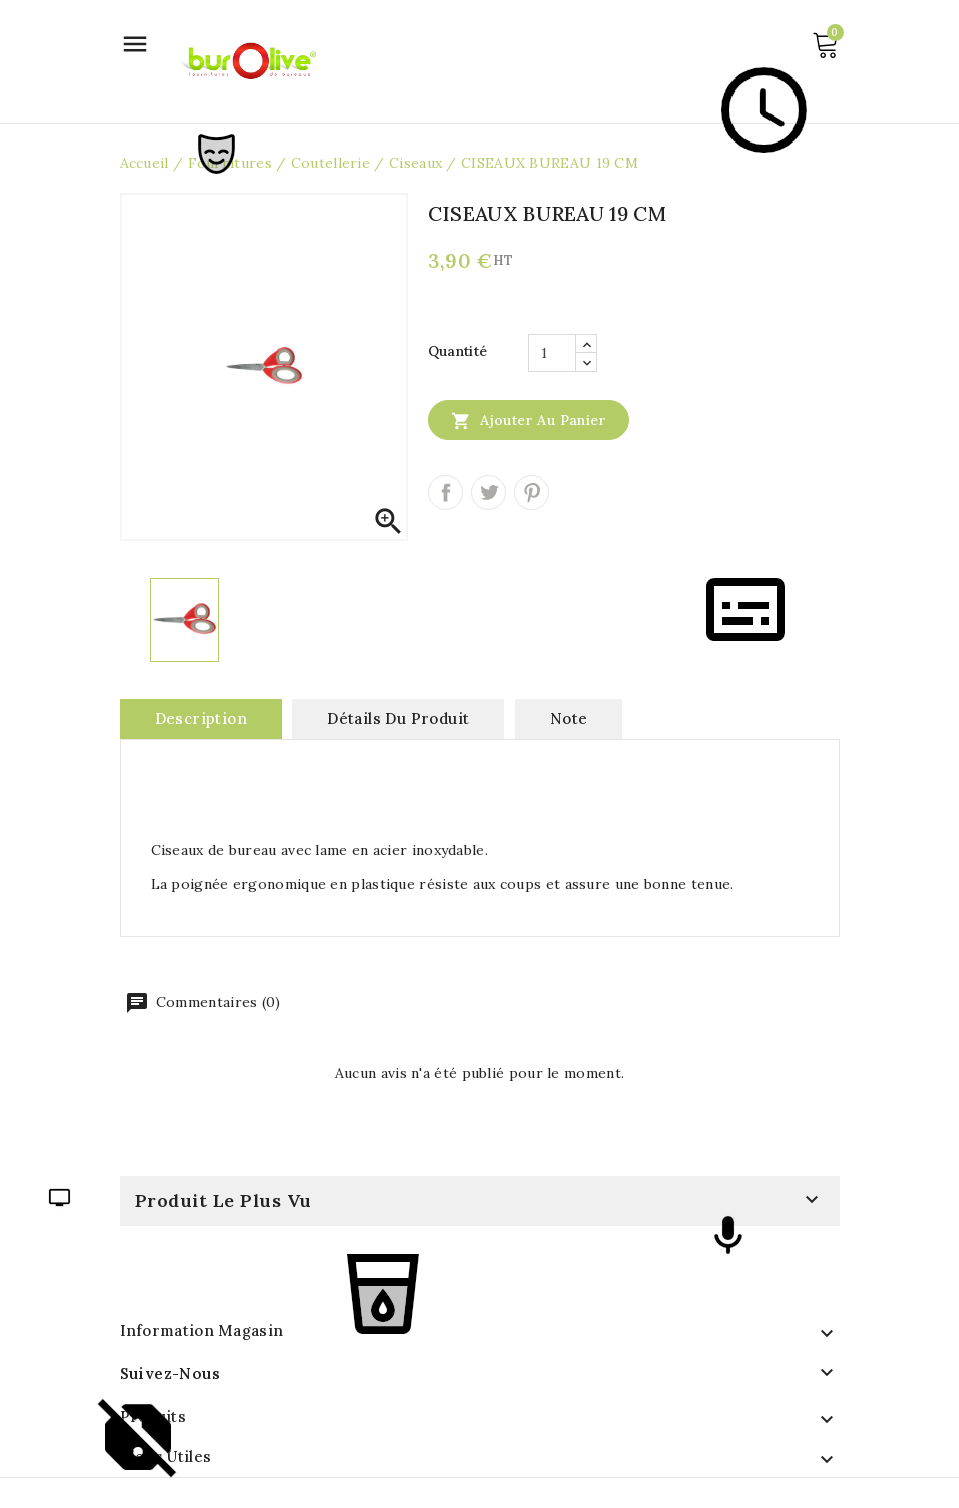 The width and height of the screenshot is (959, 1508). What do you see at coordinates (138, 1437) in the screenshot?
I see `disable or turn off reporting` at bounding box center [138, 1437].